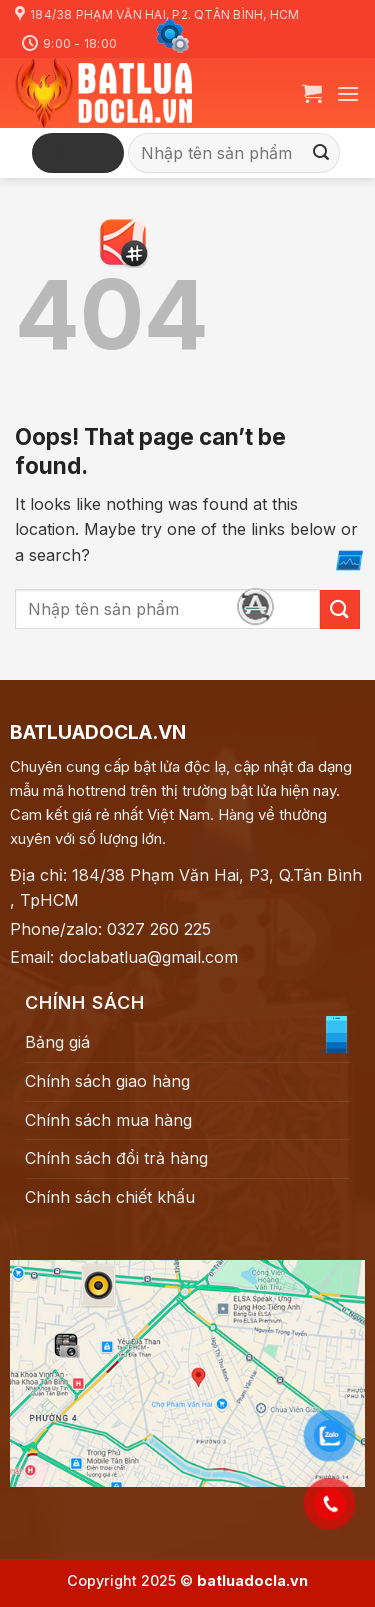  What do you see at coordinates (66, 1345) in the screenshot?
I see `open Image Capture to import photos from connected devices` at bounding box center [66, 1345].